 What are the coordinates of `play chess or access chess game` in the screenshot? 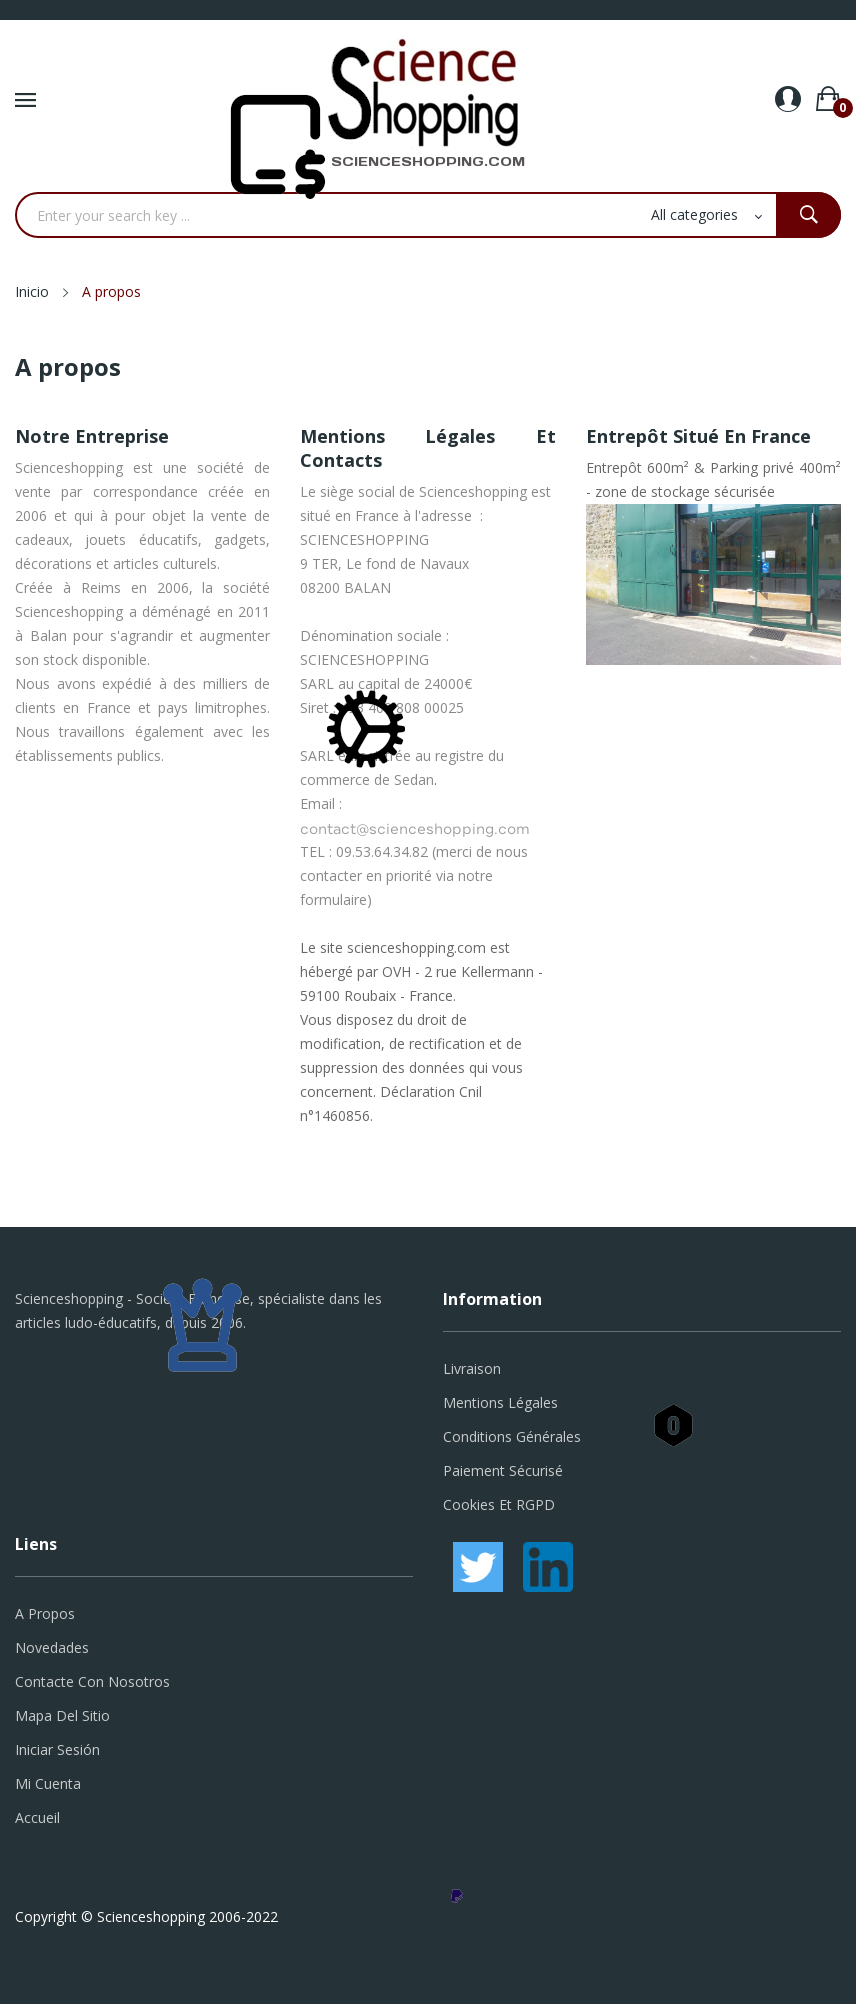 It's located at (202, 1327).